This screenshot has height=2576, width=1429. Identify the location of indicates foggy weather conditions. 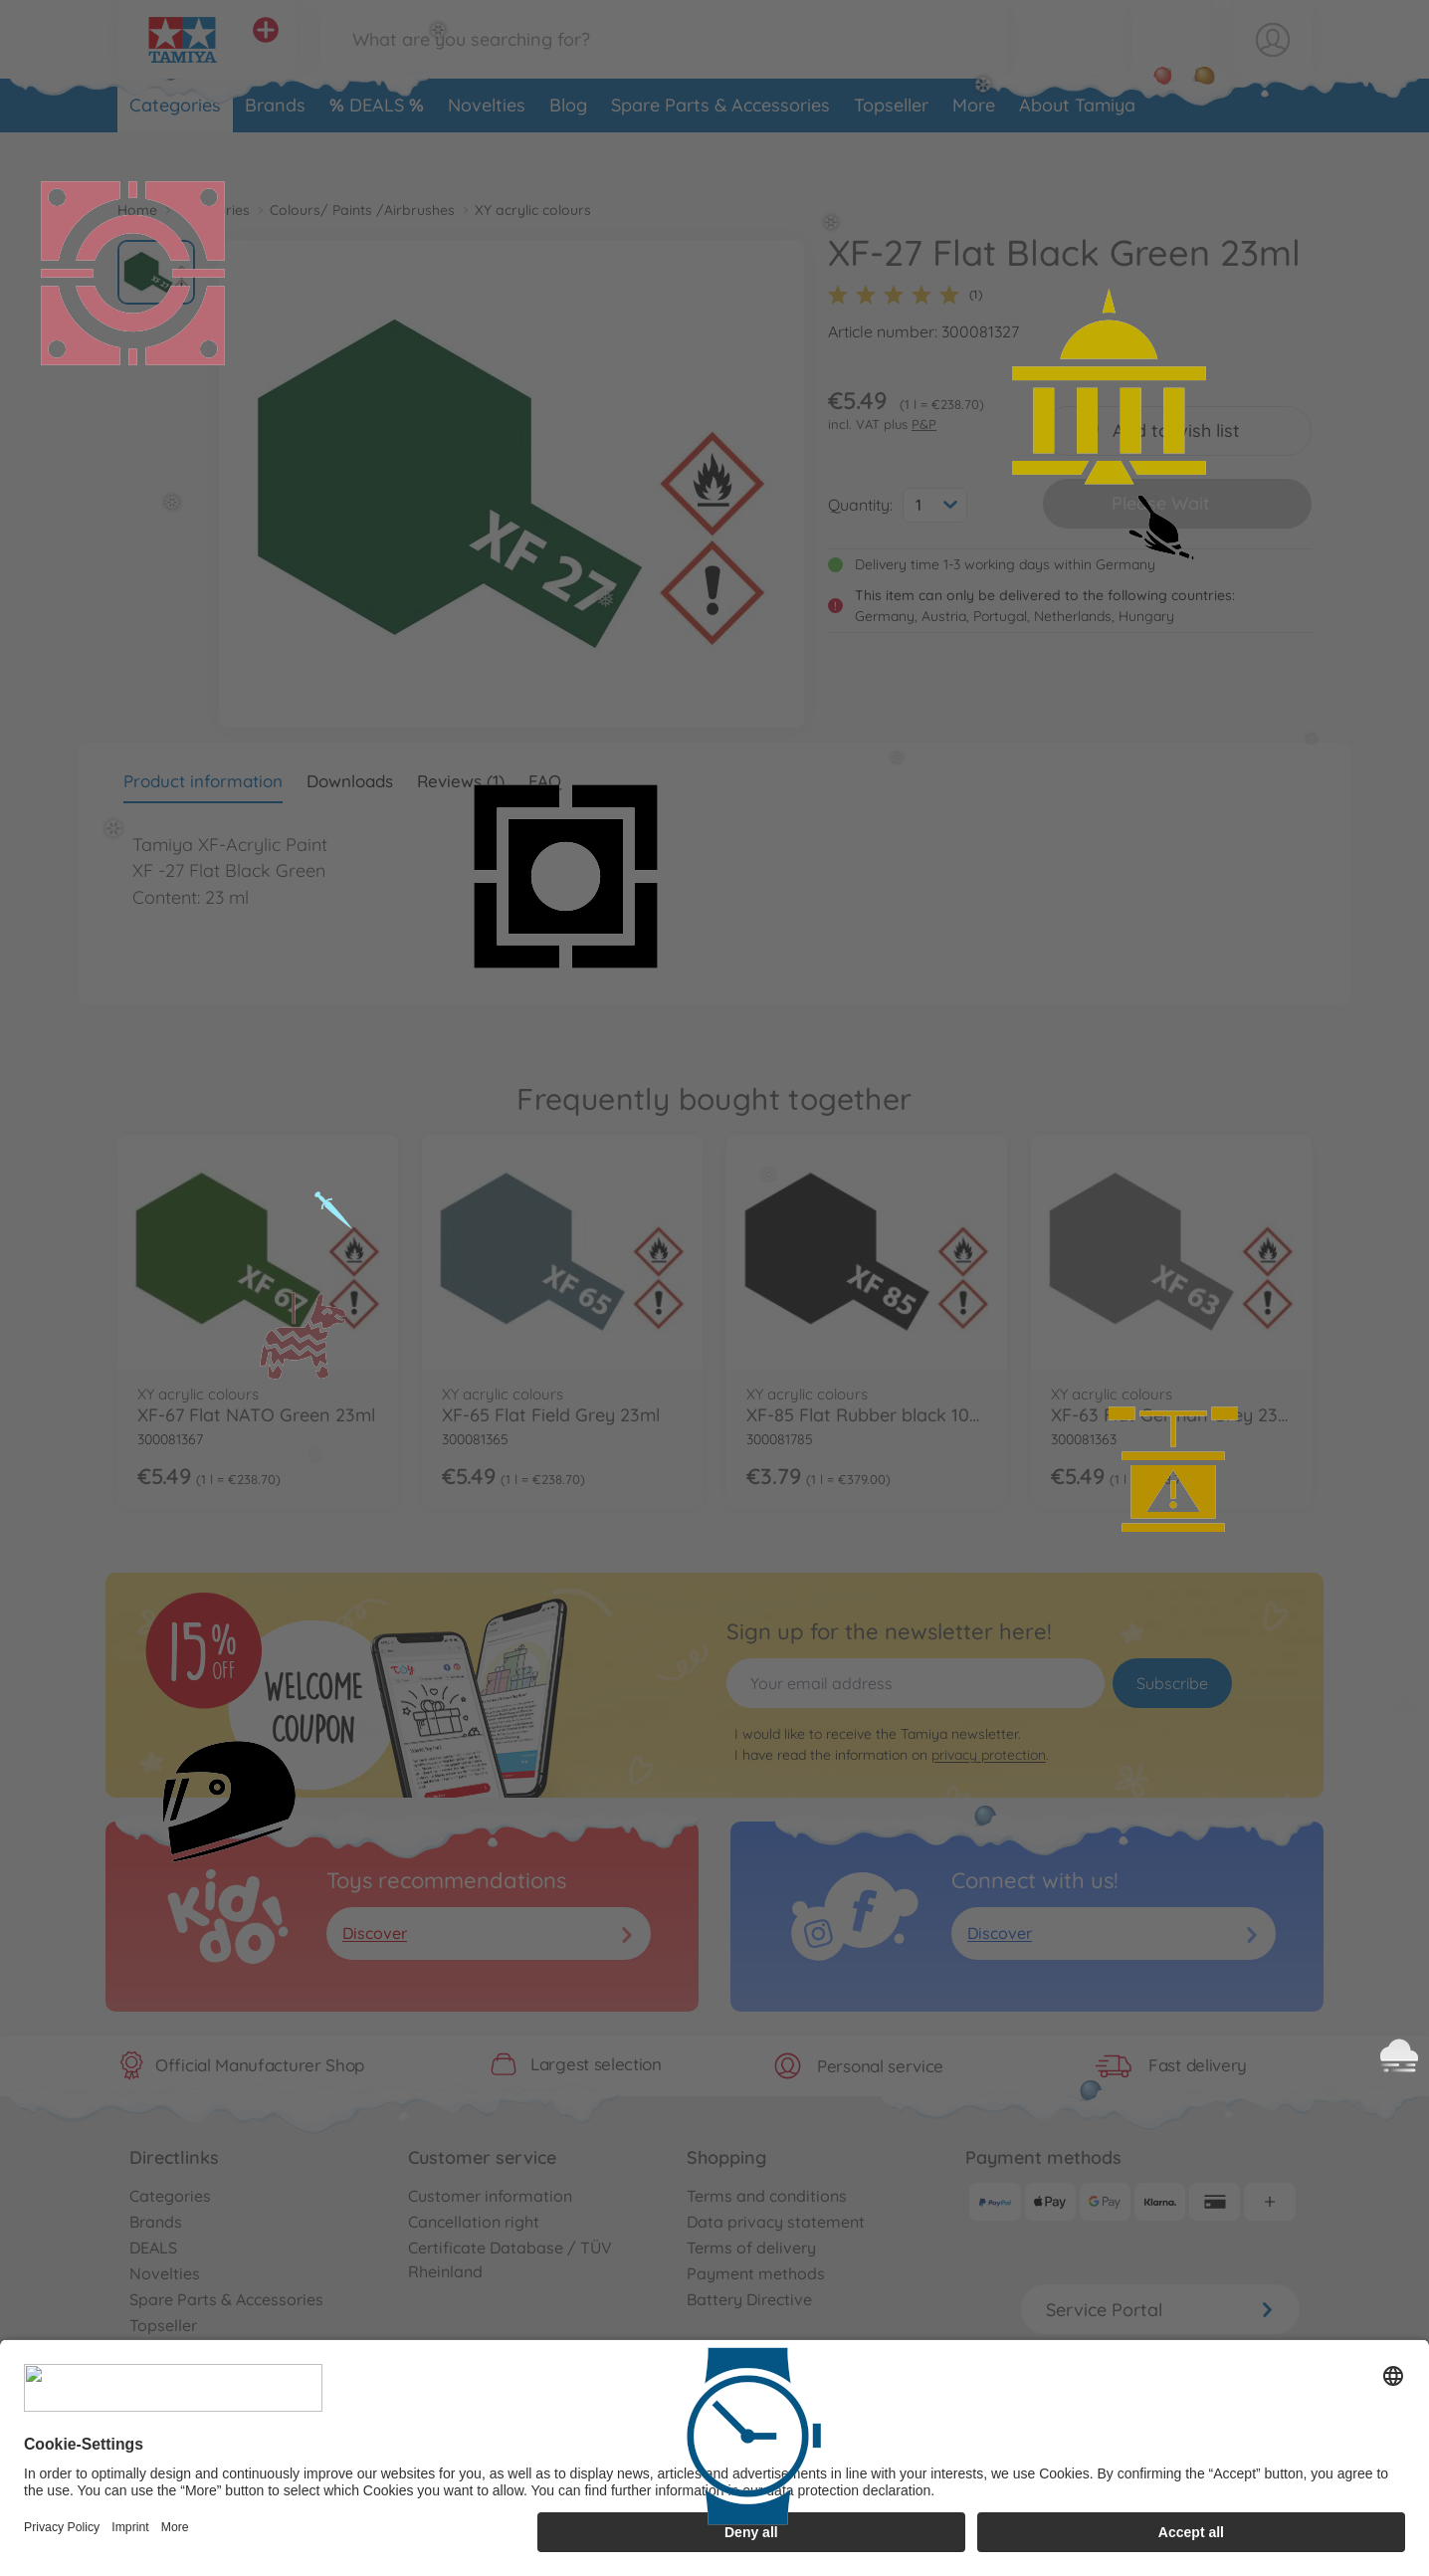
(1399, 2055).